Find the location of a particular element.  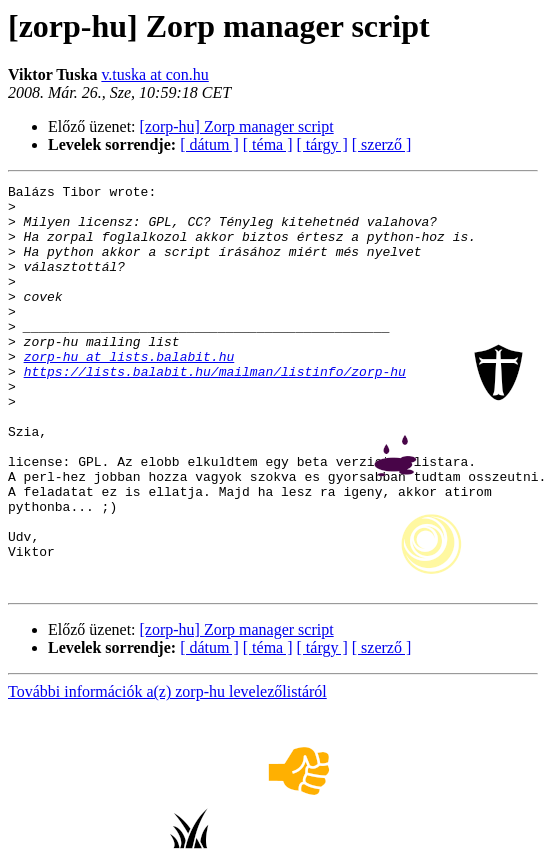

select knight or crusader class is located at coordinates (498, 372).